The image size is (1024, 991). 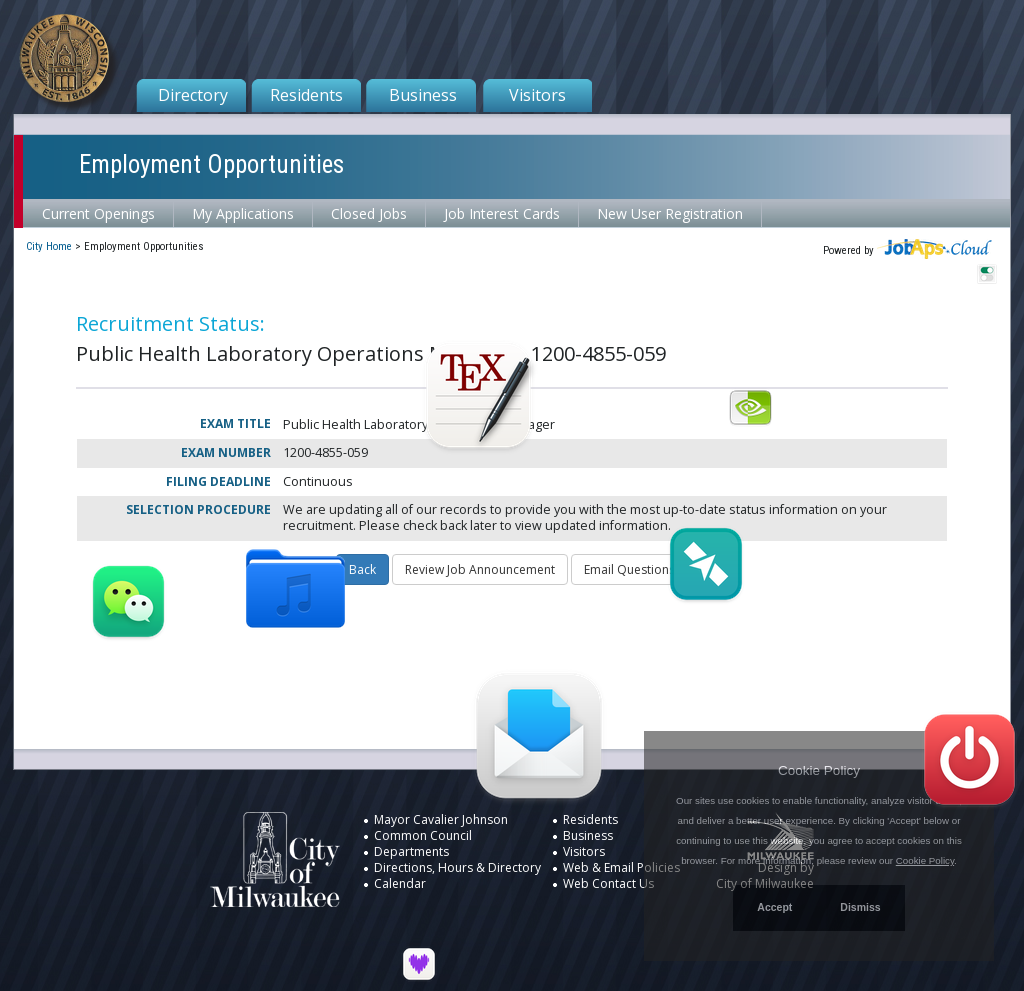 What do you see at coordinates (295, 588) in the screenshot?
I see `open your music files folder` at bounding box center [295, 588].